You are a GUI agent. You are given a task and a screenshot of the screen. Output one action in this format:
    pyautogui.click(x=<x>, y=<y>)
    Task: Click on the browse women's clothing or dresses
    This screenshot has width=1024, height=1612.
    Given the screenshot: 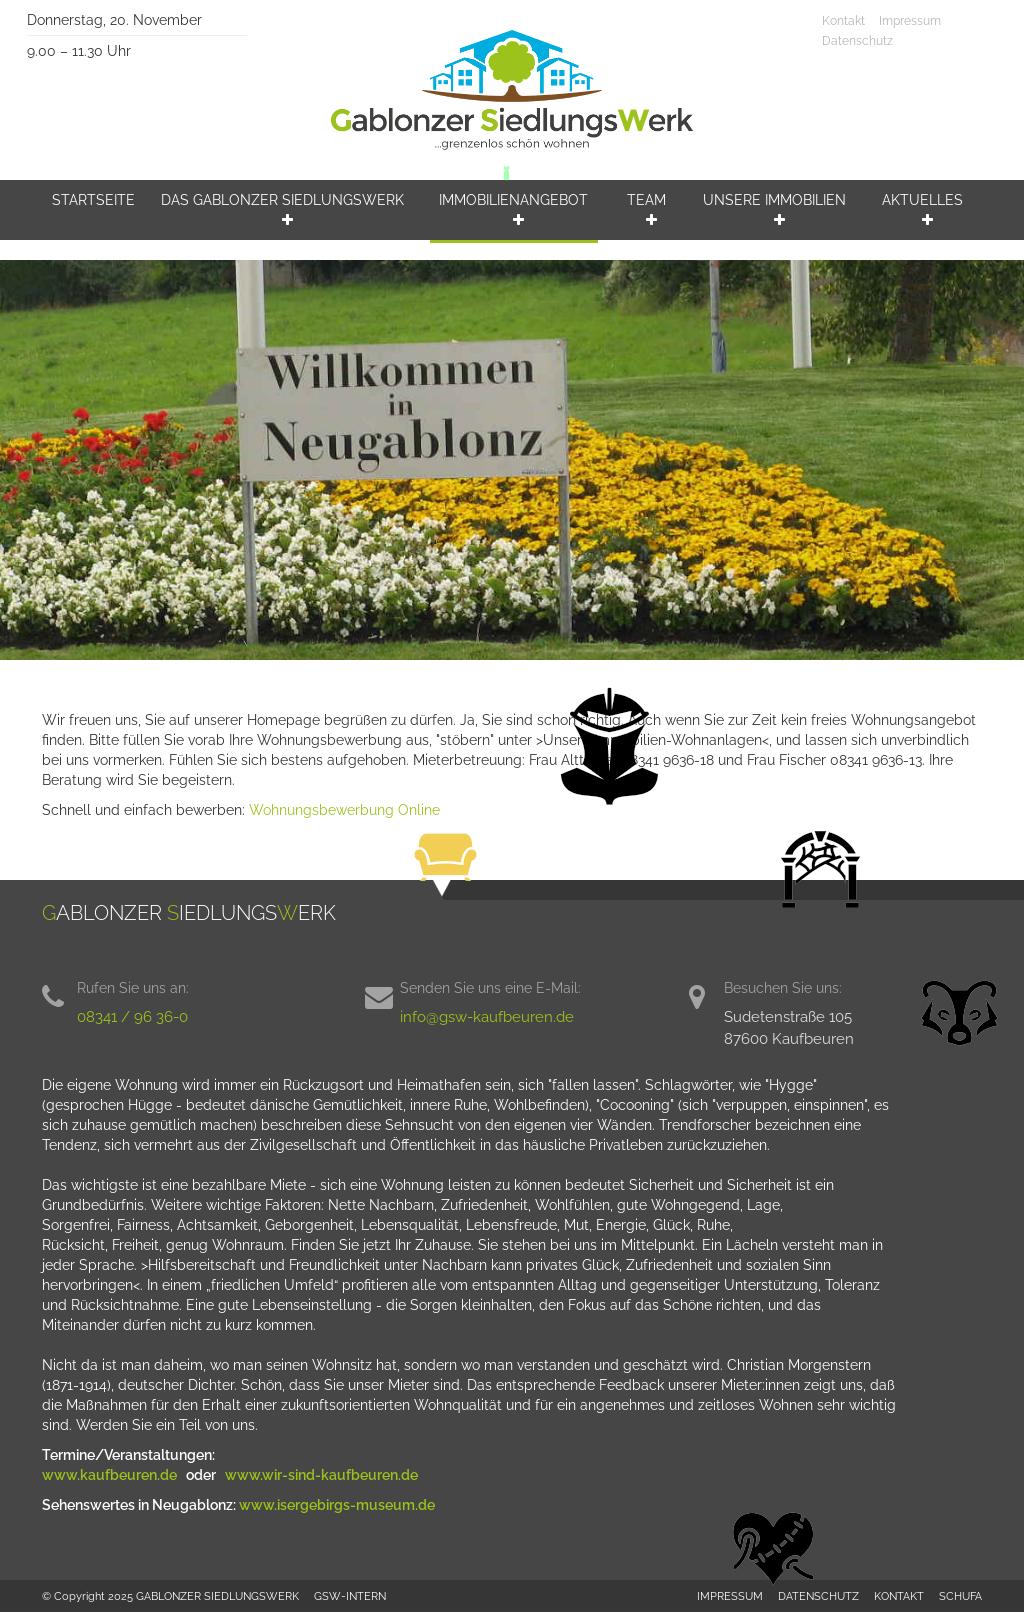 What is the action you would take?
    pyautogui.click(x=506, y=172)
    